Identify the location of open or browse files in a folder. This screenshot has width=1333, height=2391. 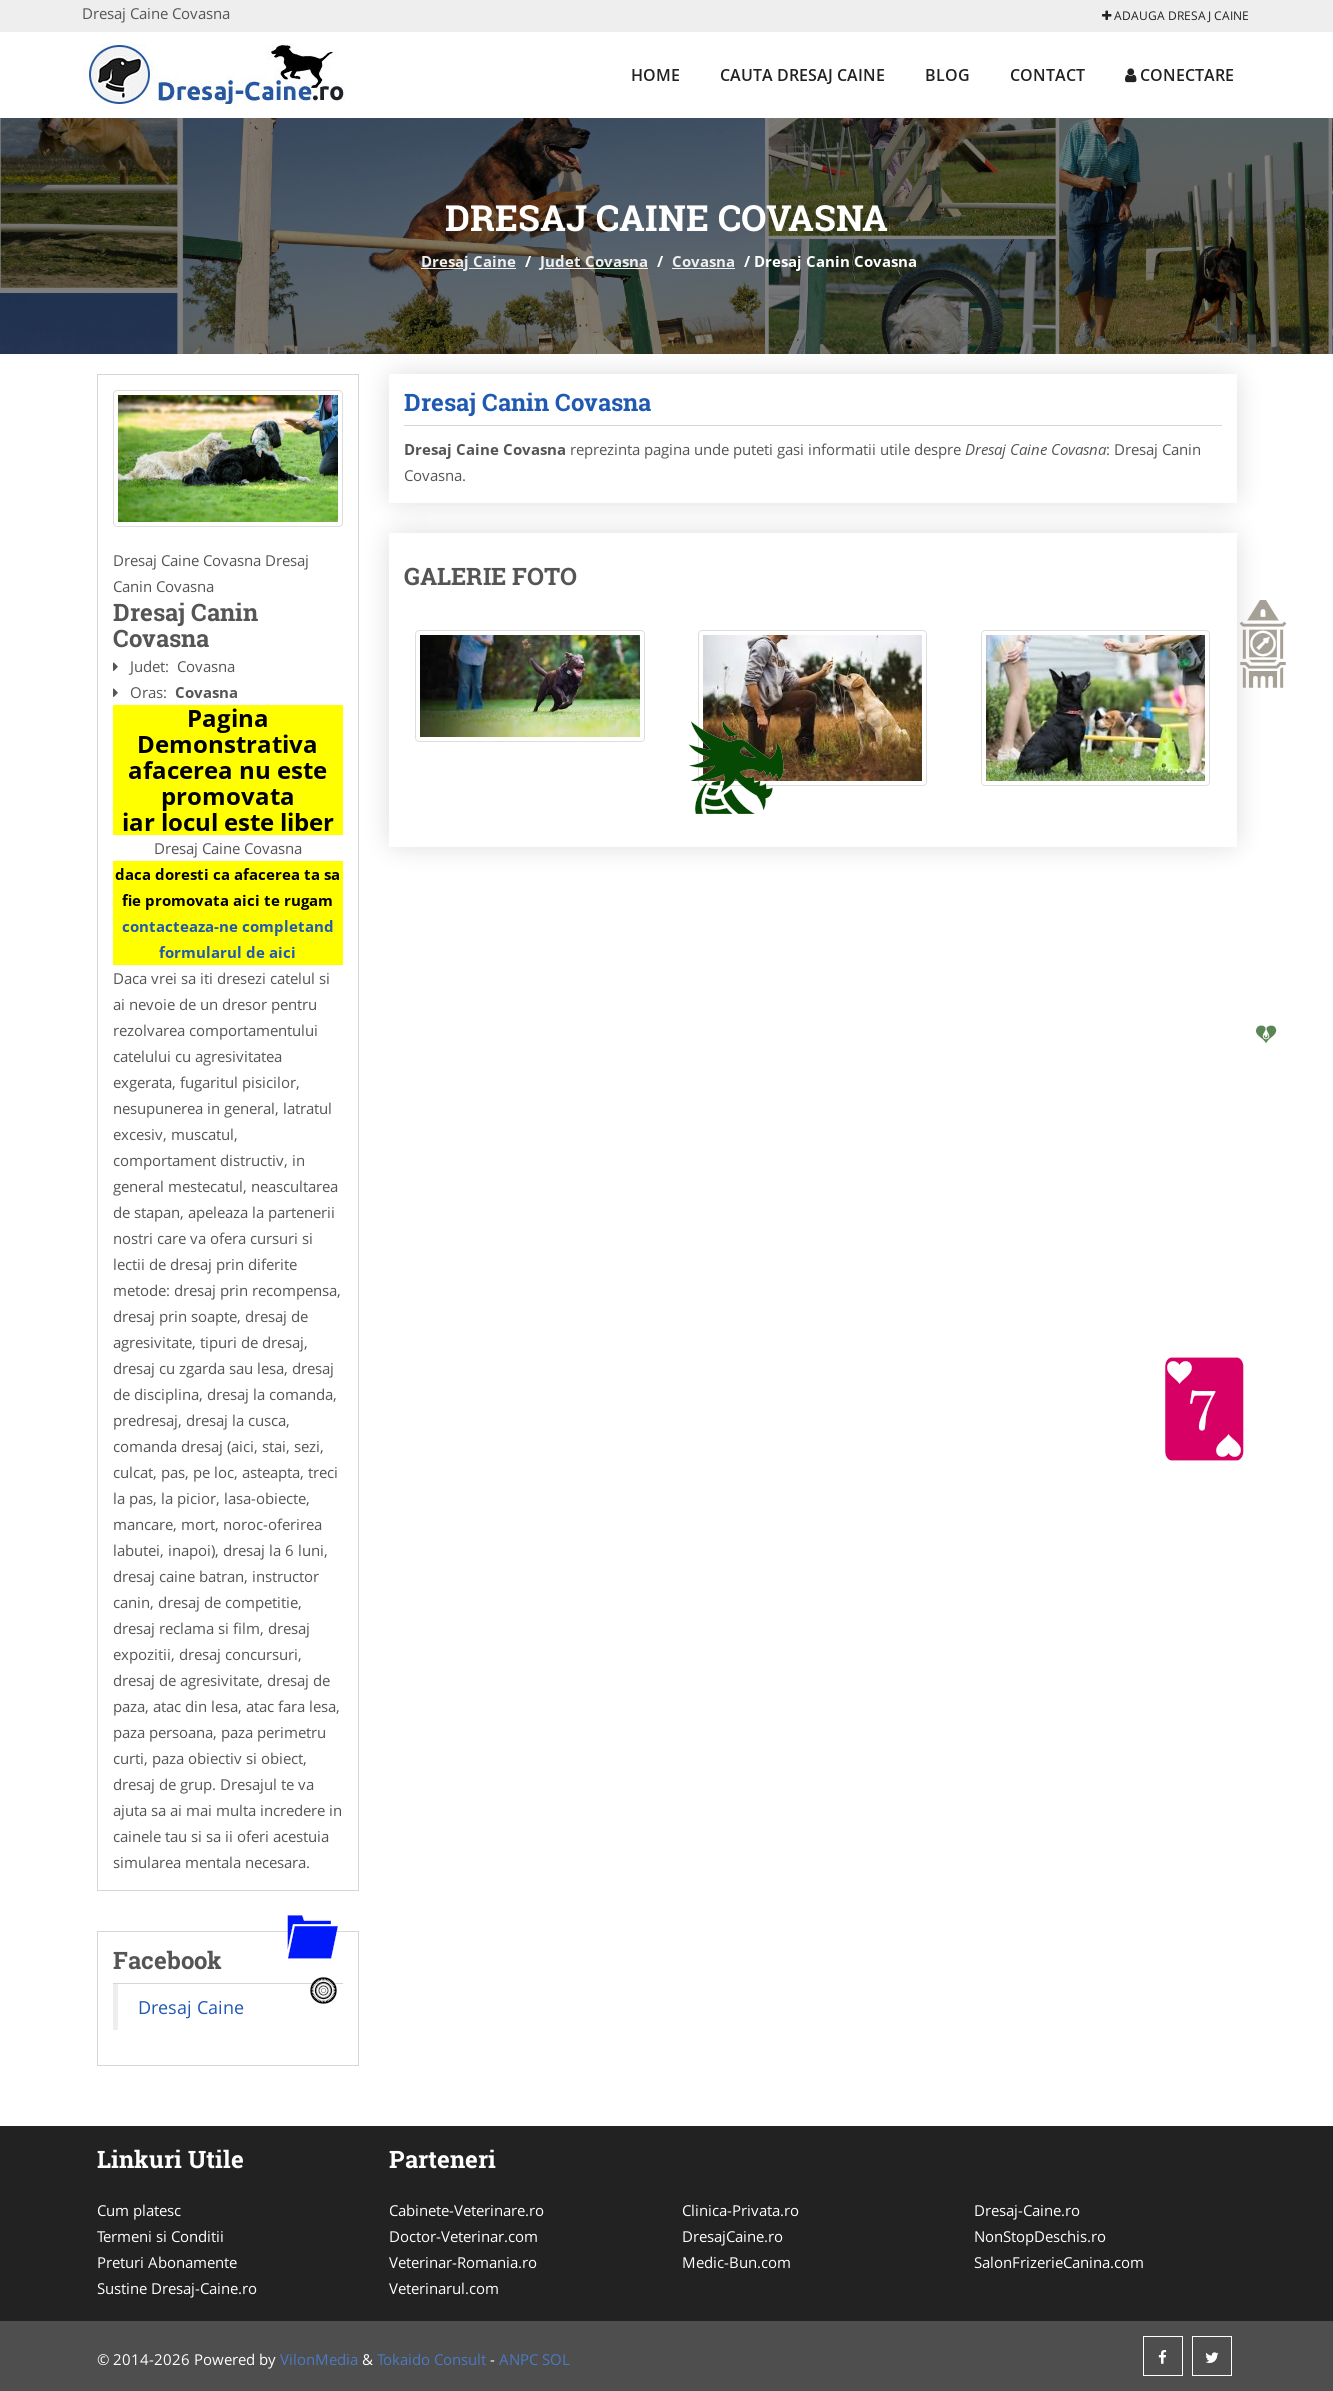
(312, 1936).